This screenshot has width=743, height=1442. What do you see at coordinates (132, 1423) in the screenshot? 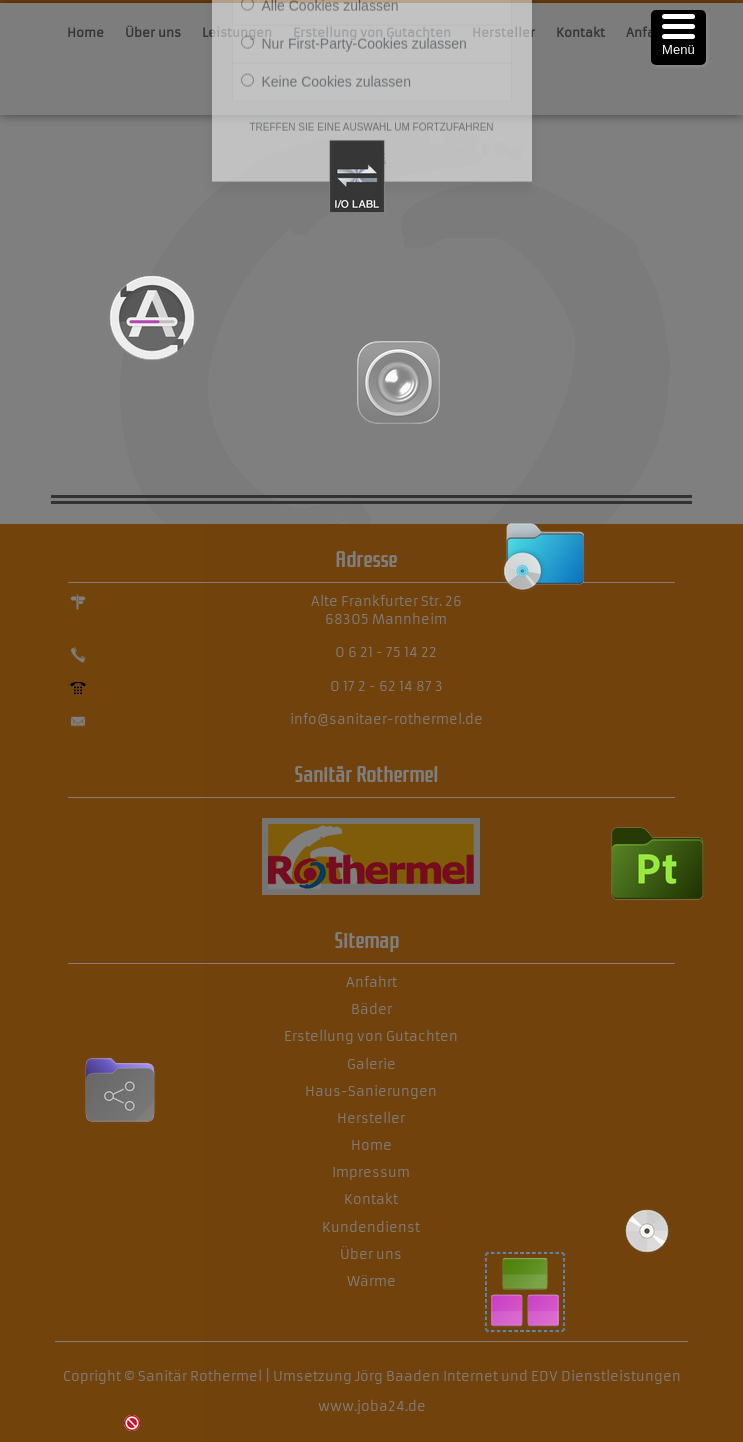
I see `remove a group or team` at bounding box center [132, 1423].